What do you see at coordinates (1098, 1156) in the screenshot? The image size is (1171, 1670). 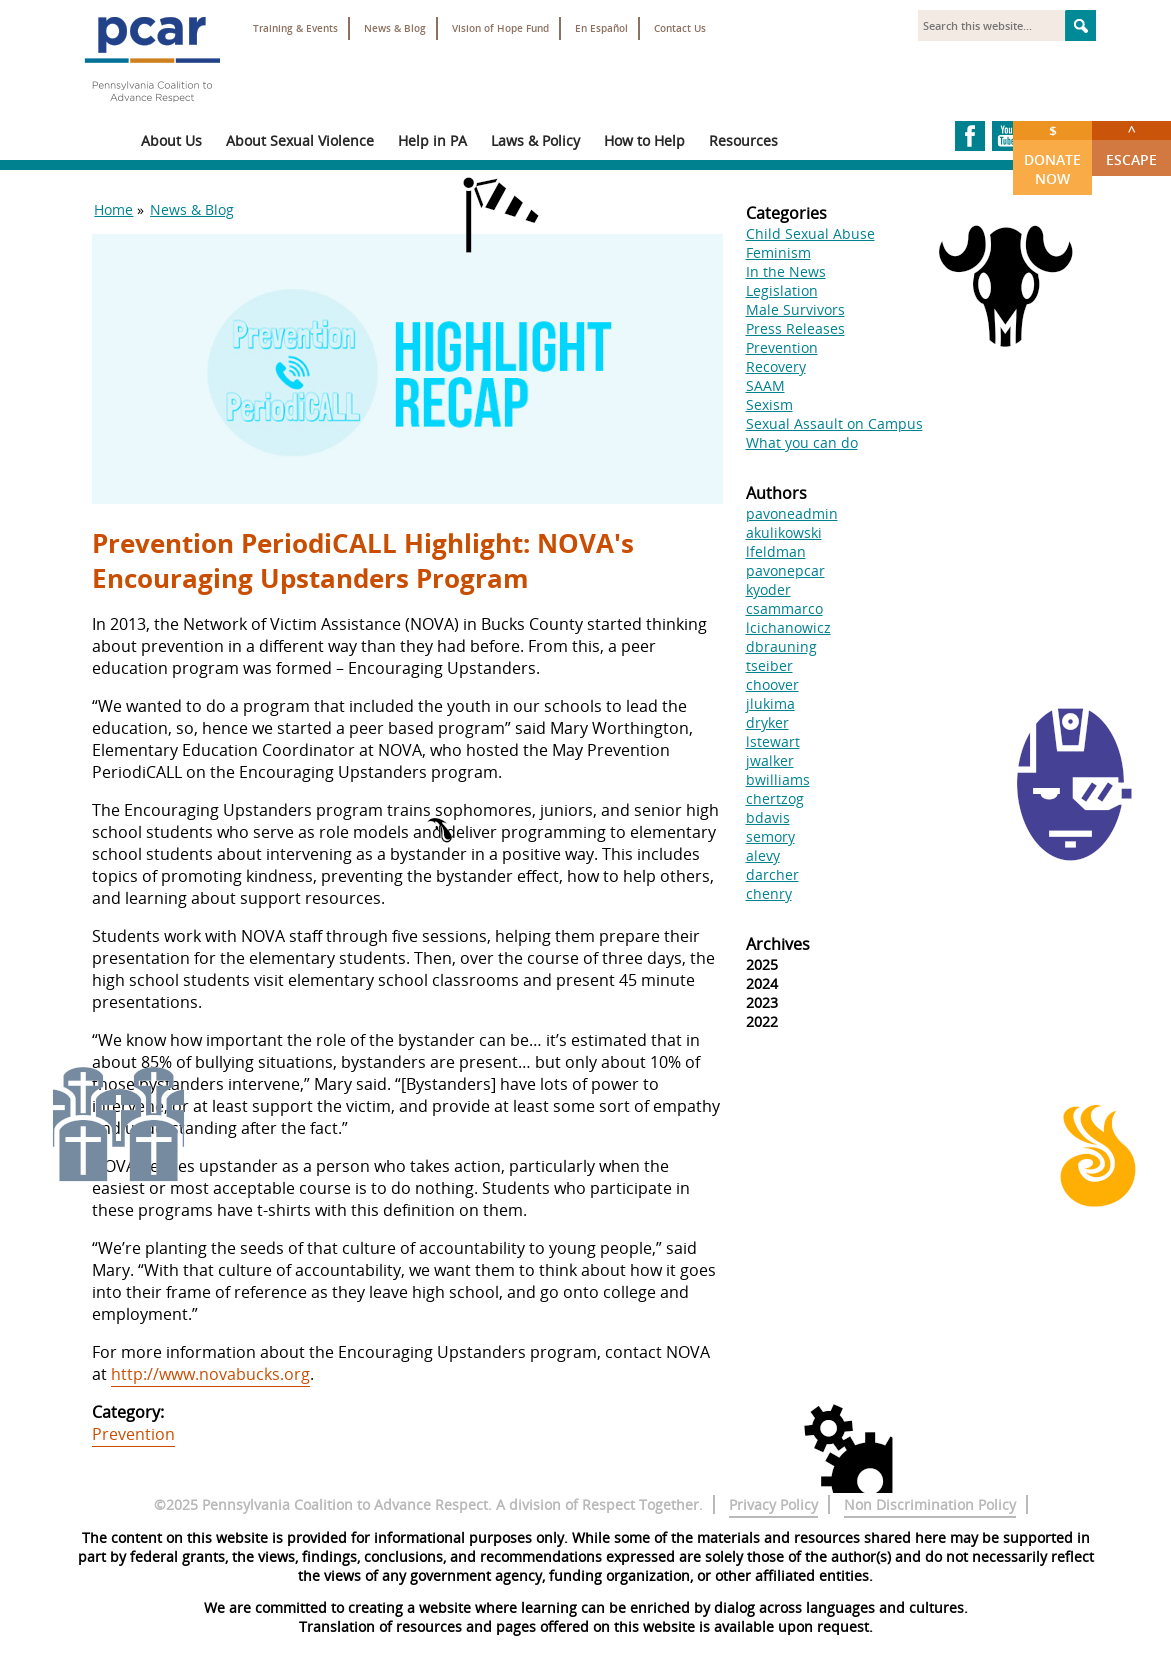 I see `indicates weather effect active in game` at bounding box center [1098, 1156].